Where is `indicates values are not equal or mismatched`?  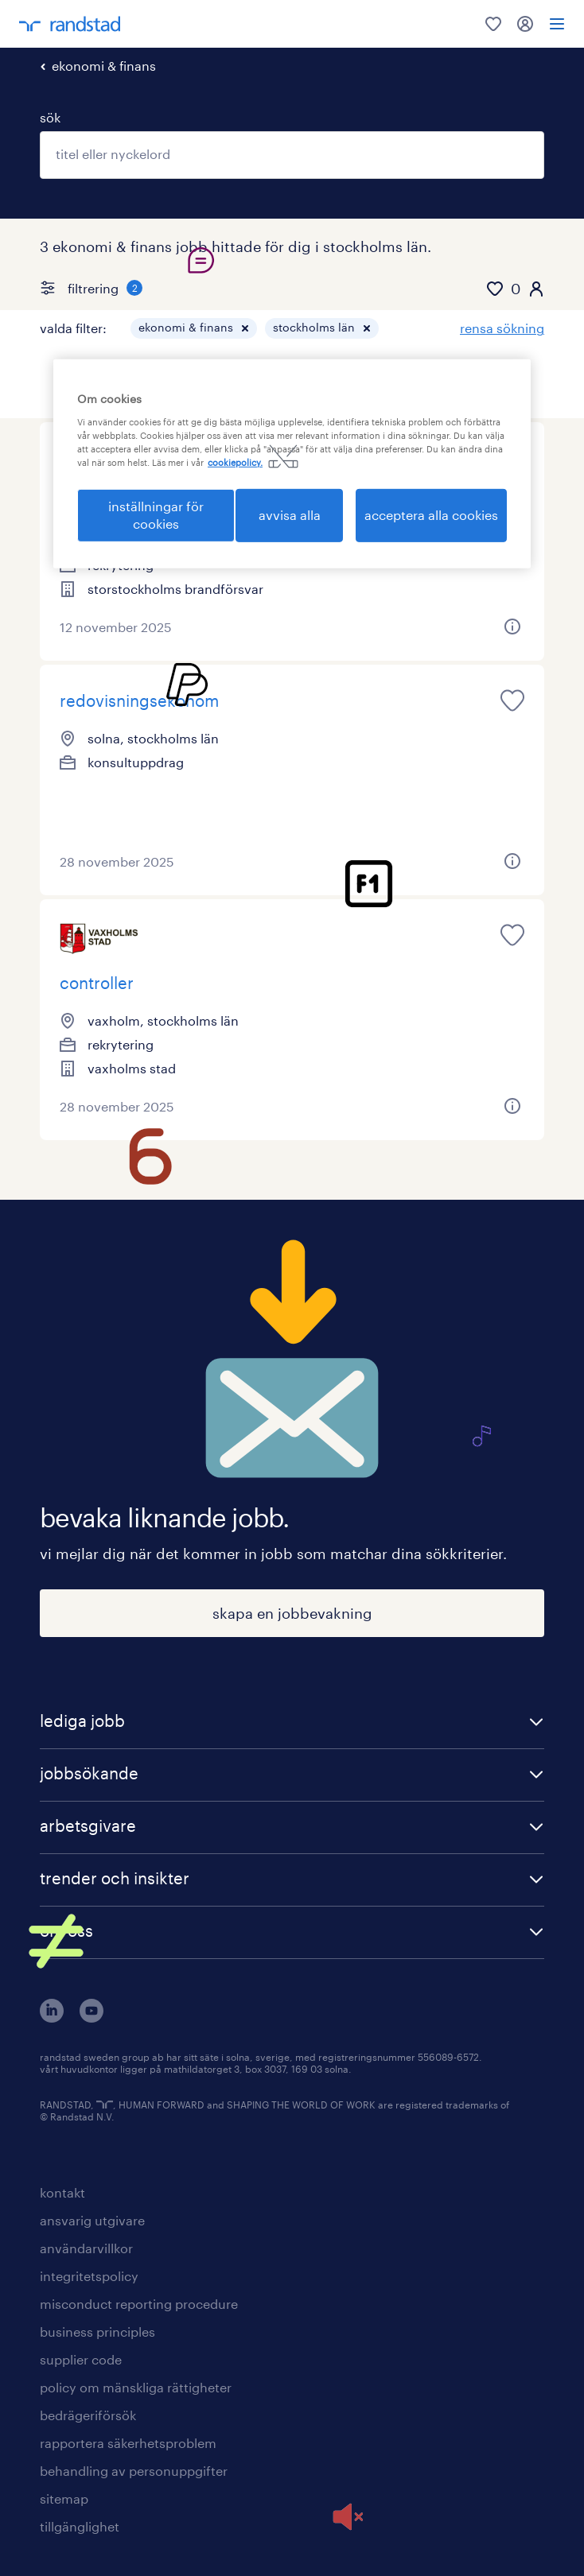
indicates values are not equal or mismatched is located at coordinates (56, 1941).